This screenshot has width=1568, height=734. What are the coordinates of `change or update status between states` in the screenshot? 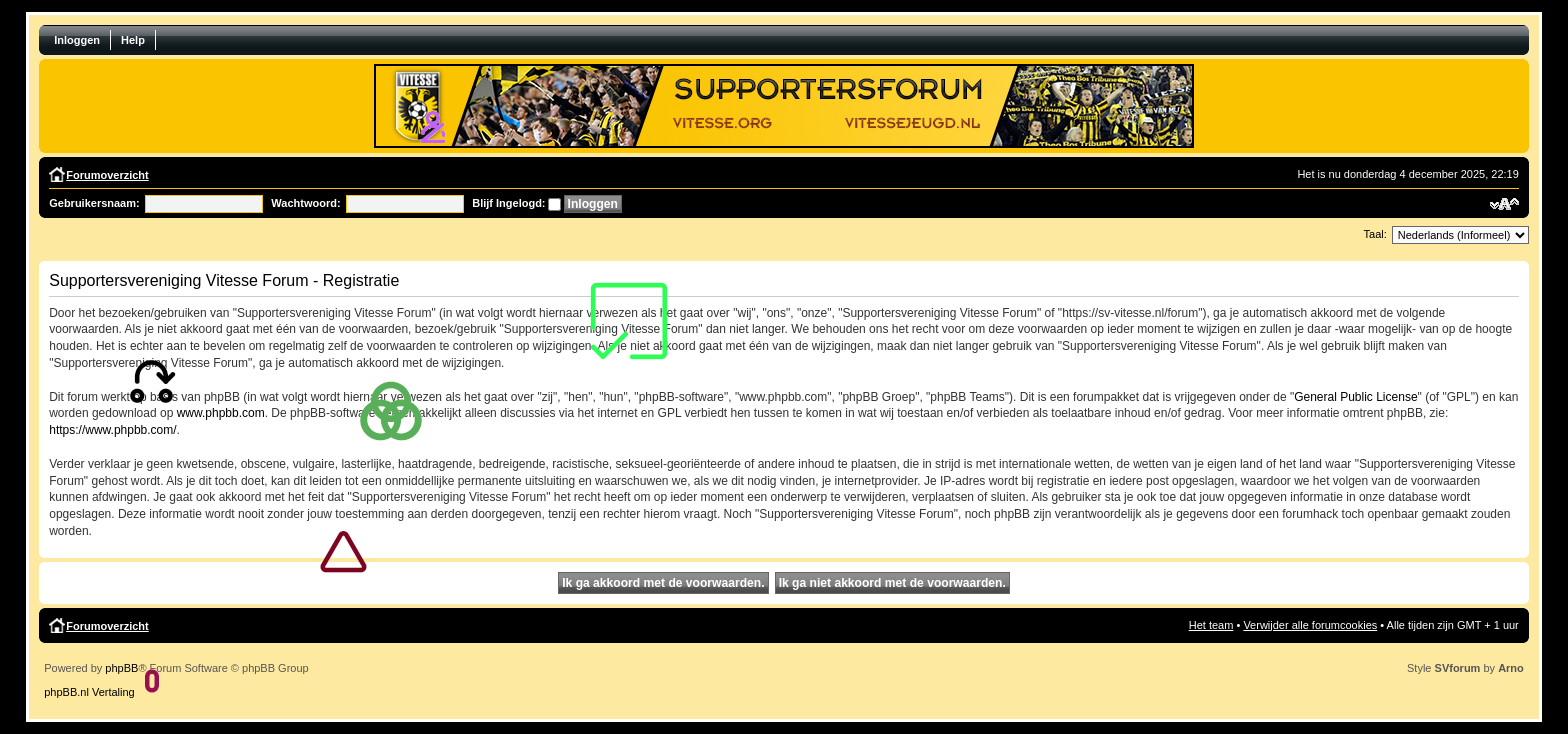 It's located at (151, 381).